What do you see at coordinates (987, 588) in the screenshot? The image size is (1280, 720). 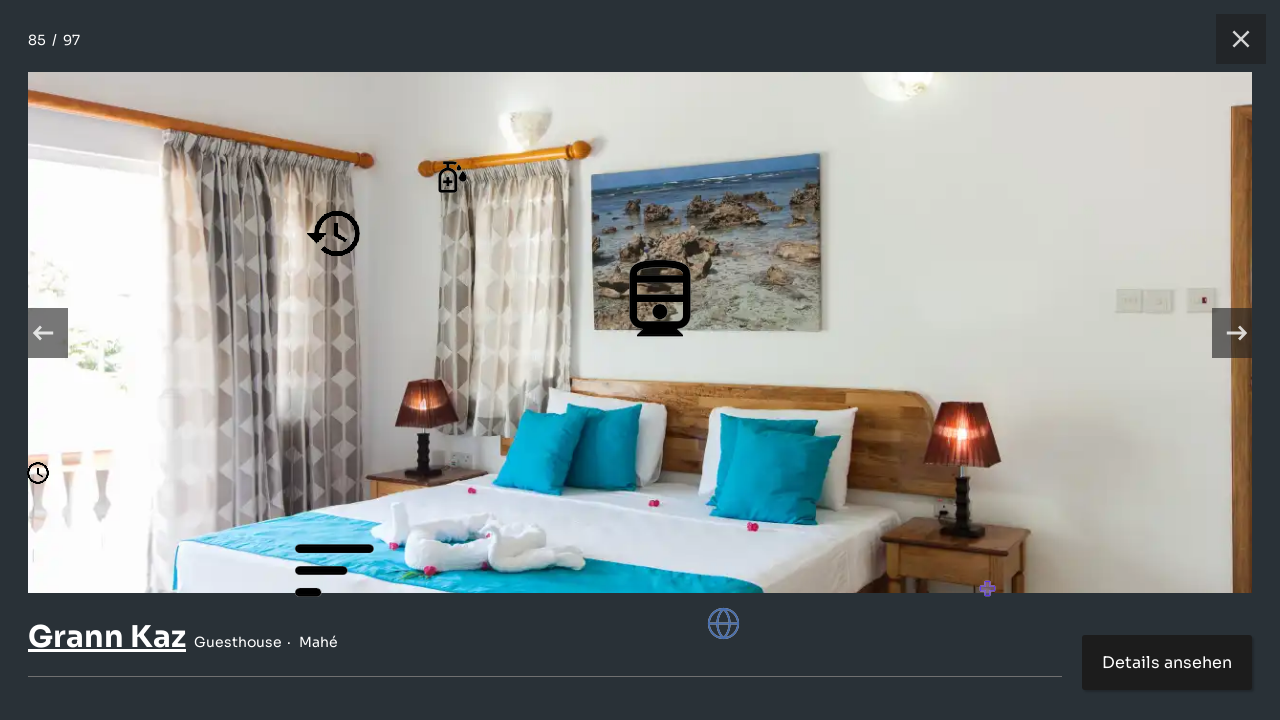 I see `access health or medical information` at bounding box center [987, 588].